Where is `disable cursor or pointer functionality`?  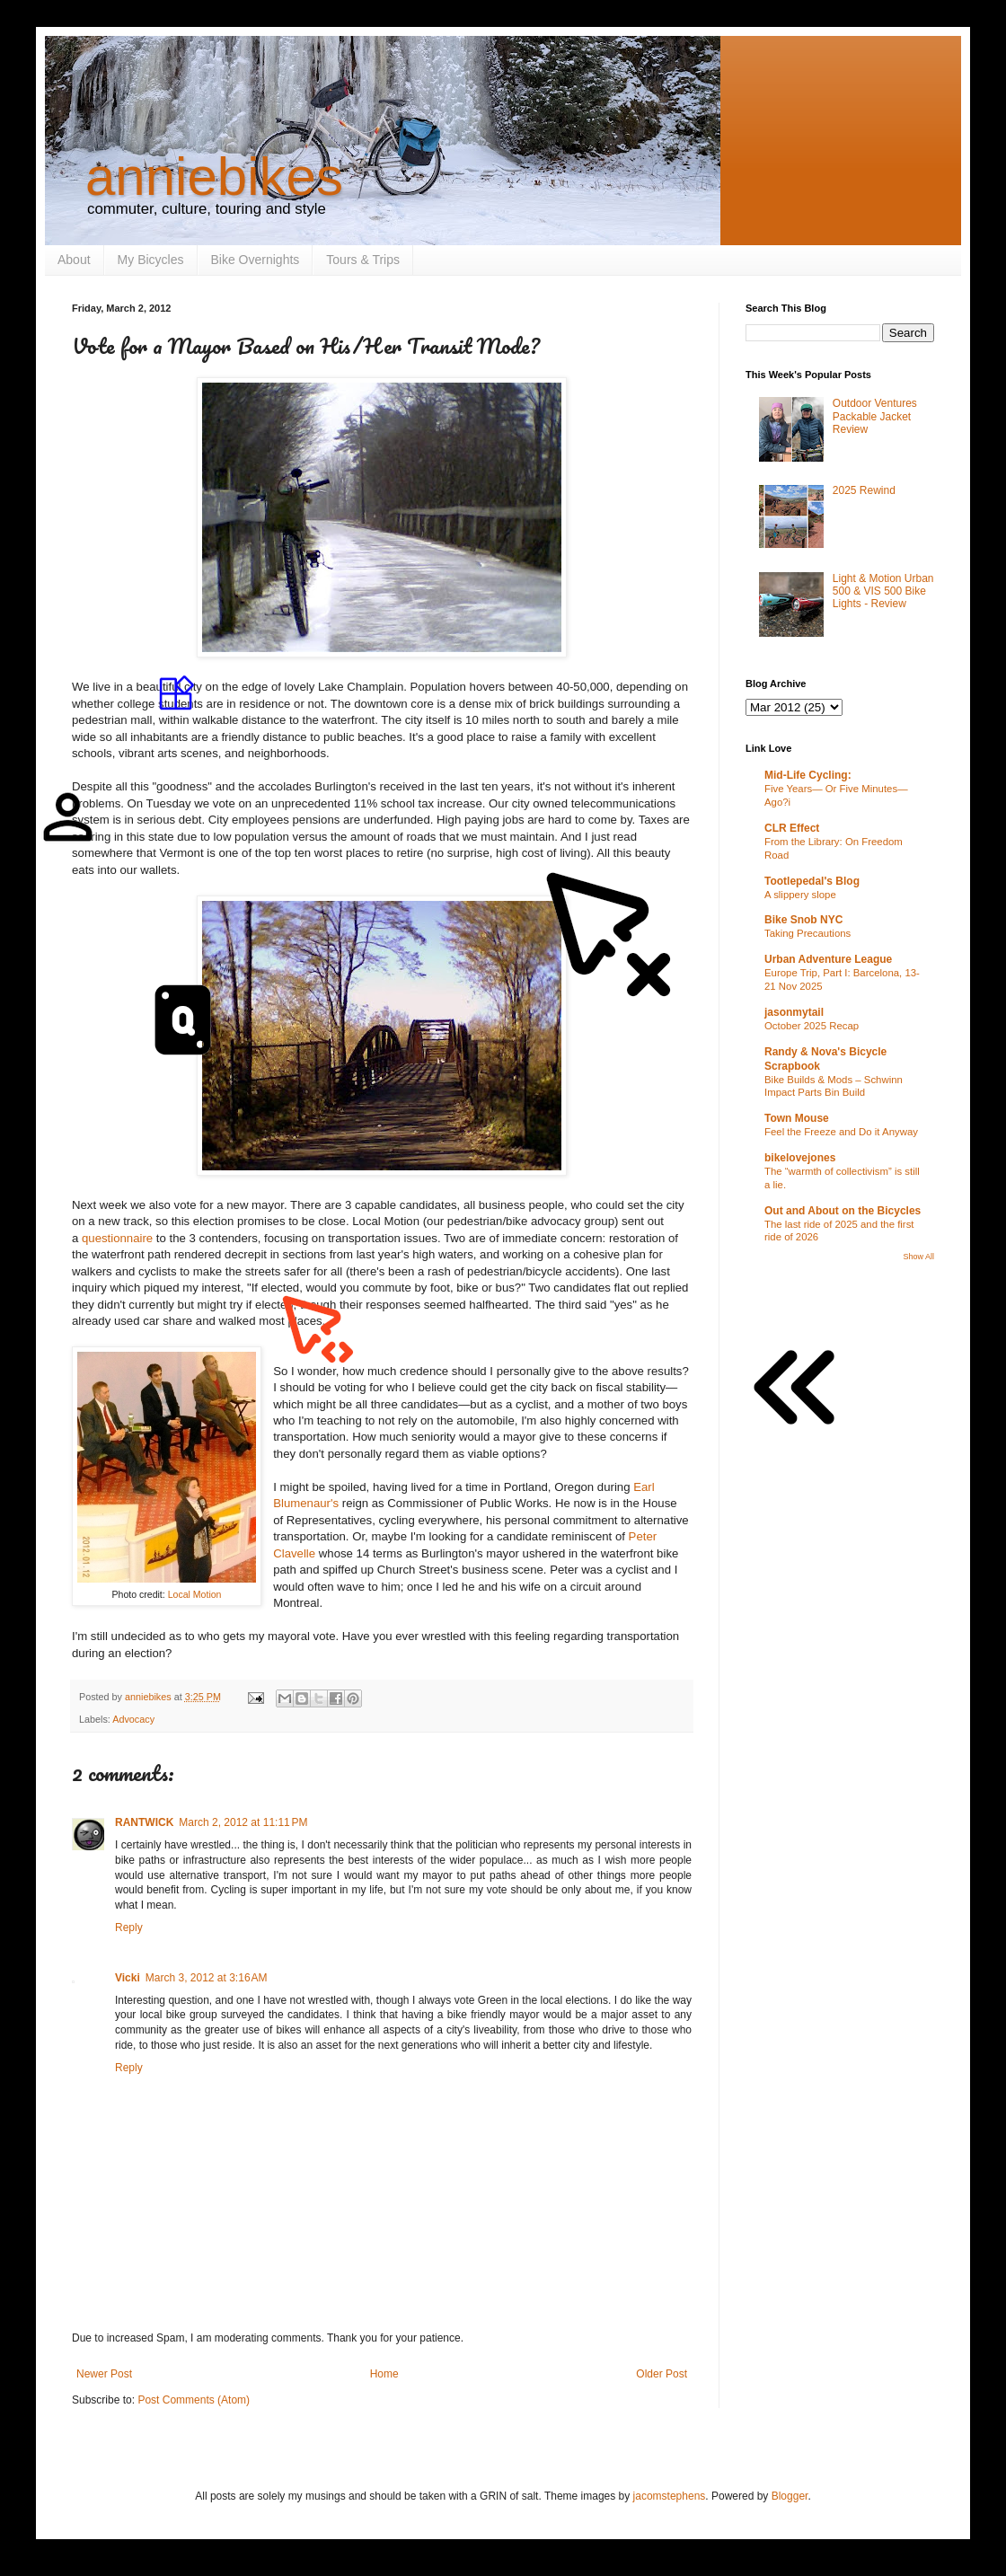 disable cursor or pointer functionality is located at coordinates (602, 928).